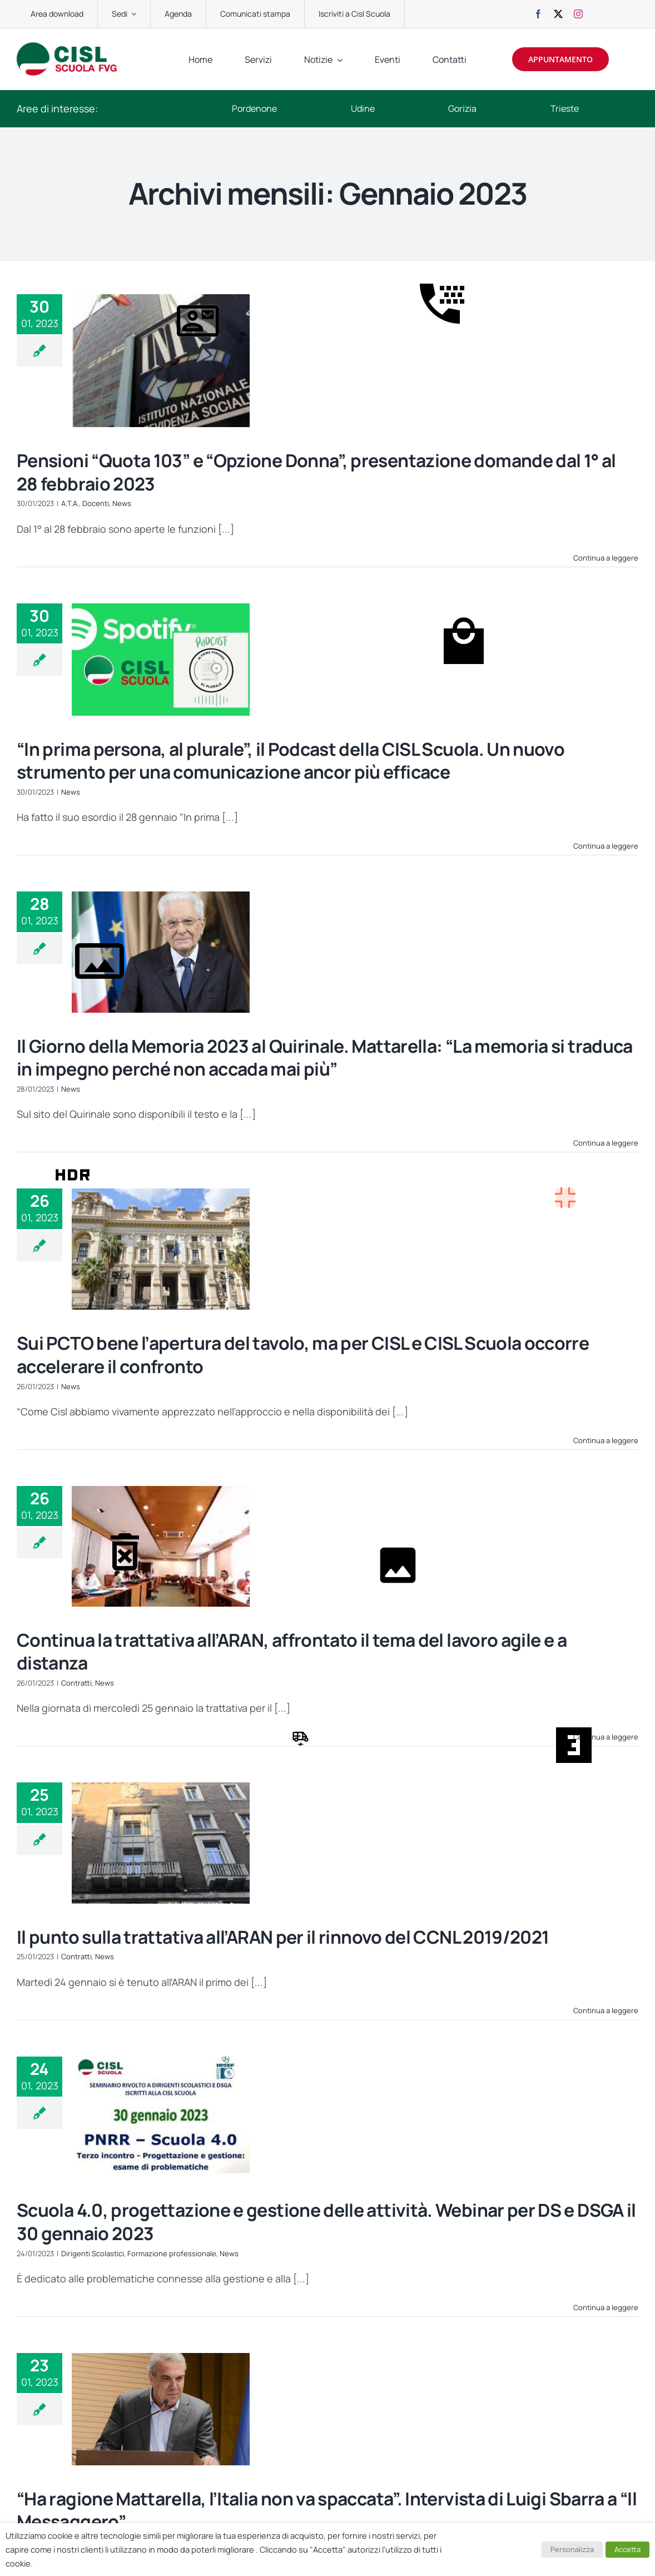 This screenshot has width=655, height=2576. What do you see at coordinates (565, 1197) in the screenshot?
I see `exit fullscreen mode` at bounding box center [565, 1197].